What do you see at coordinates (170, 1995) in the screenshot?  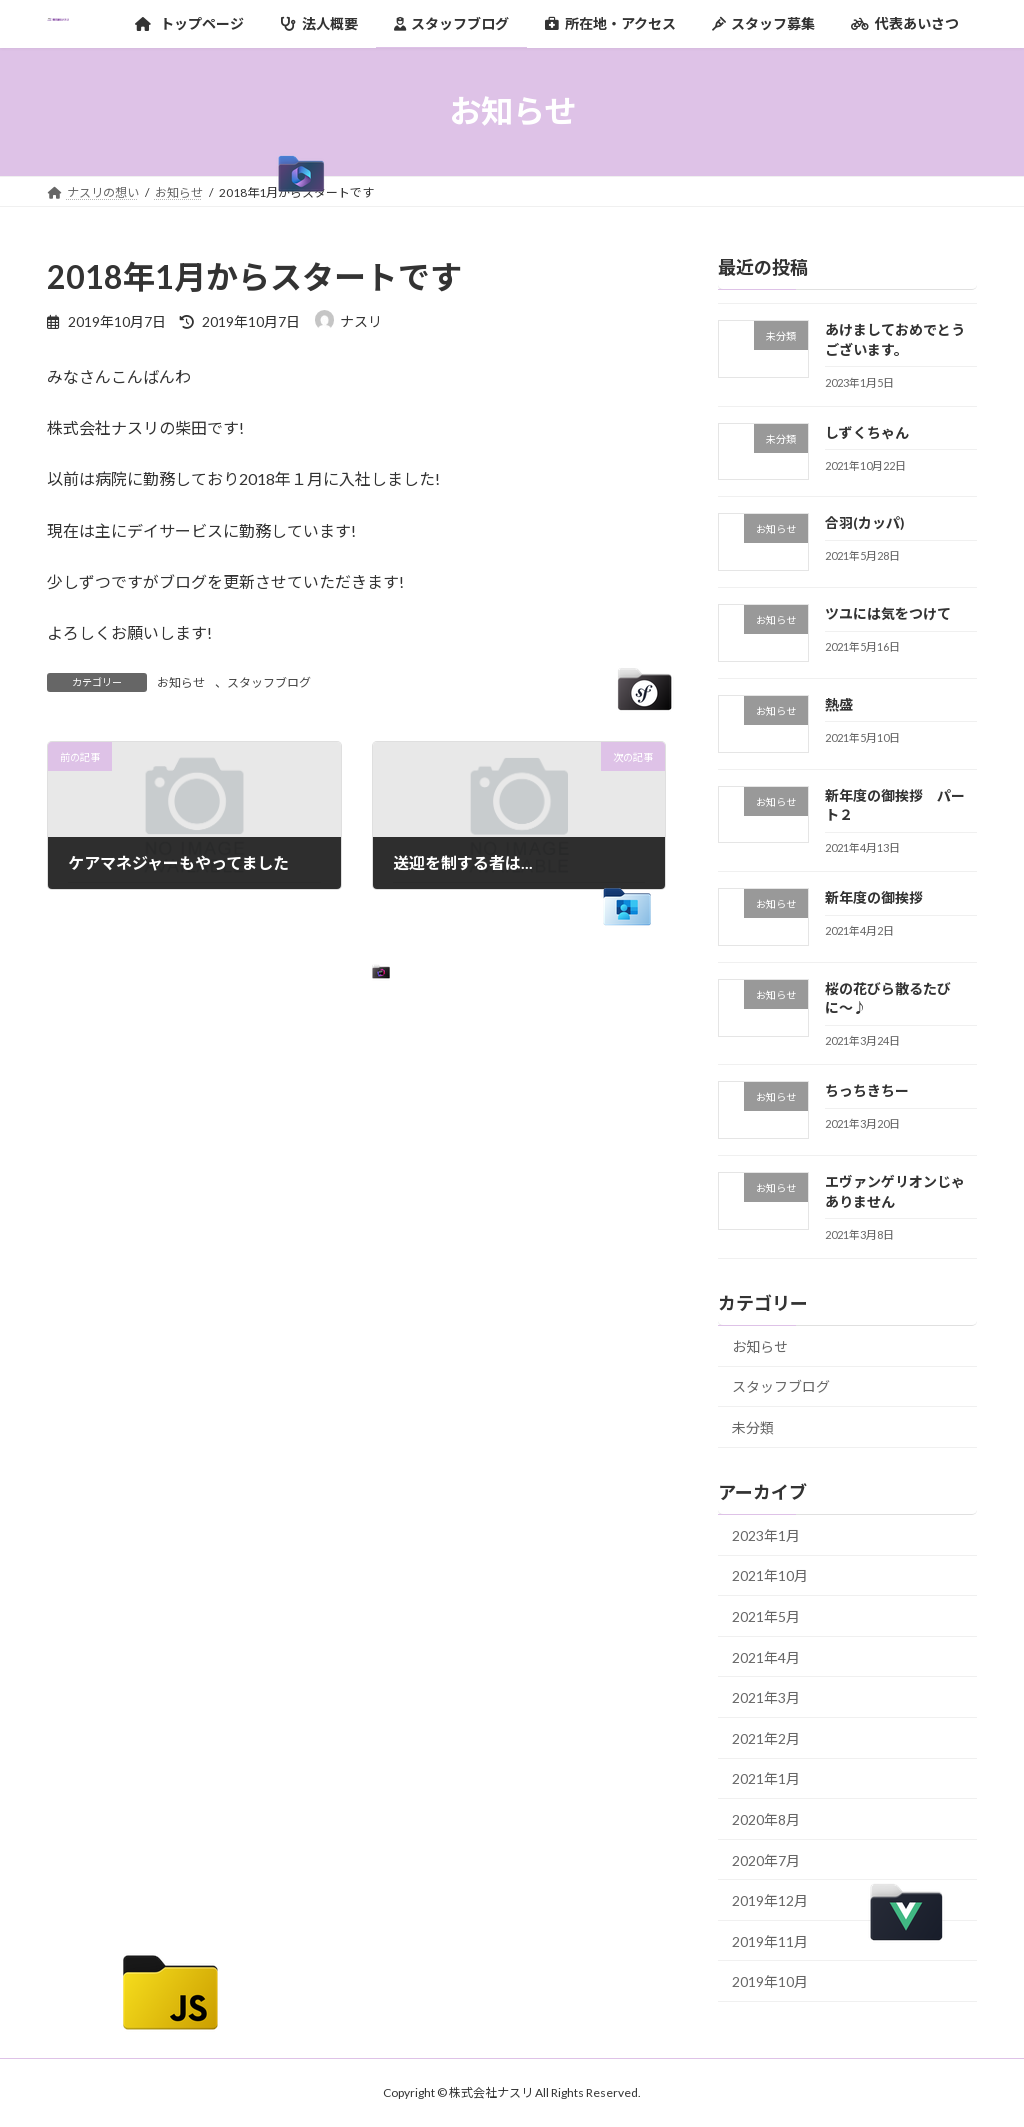 I see `open folder containing javascript files` at bounding box center [170, 1995].